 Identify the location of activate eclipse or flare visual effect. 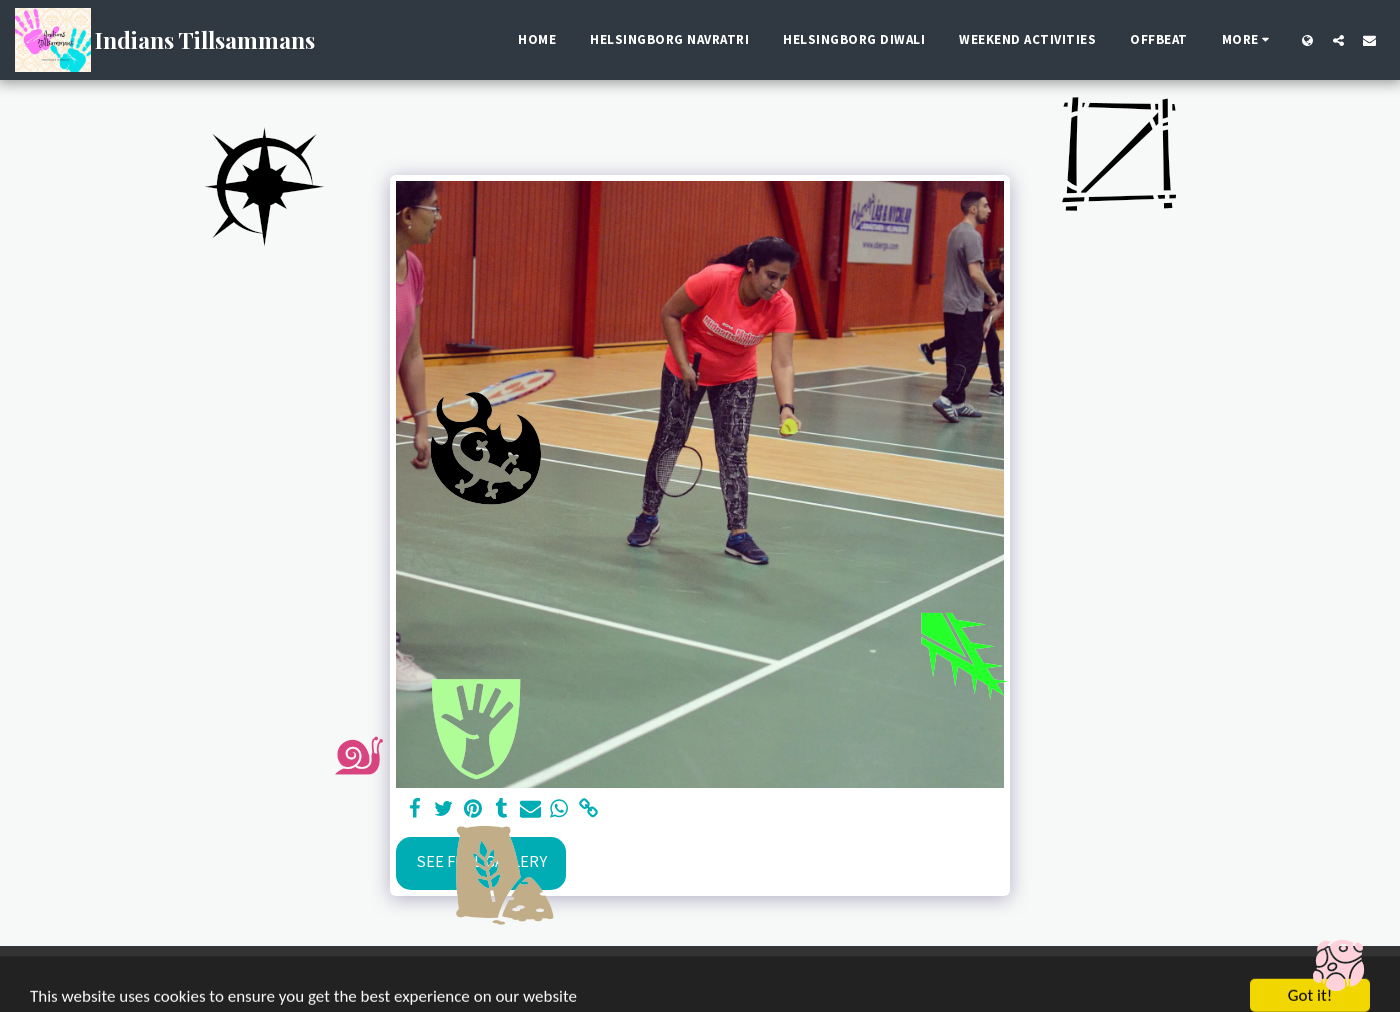
(265, 185).